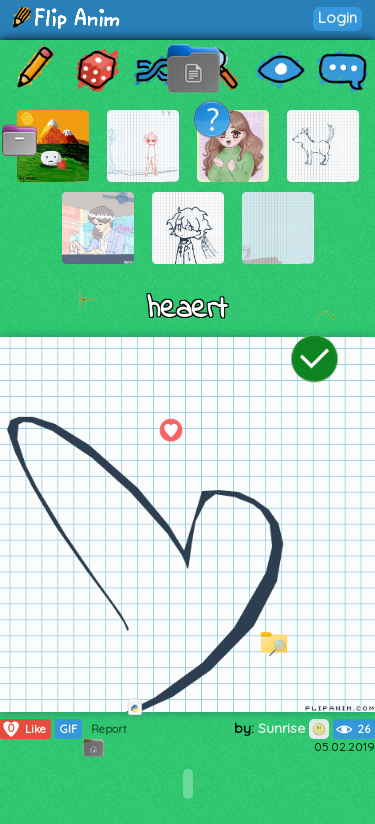  I want to click on open help center or documentation, so click(212, 119).